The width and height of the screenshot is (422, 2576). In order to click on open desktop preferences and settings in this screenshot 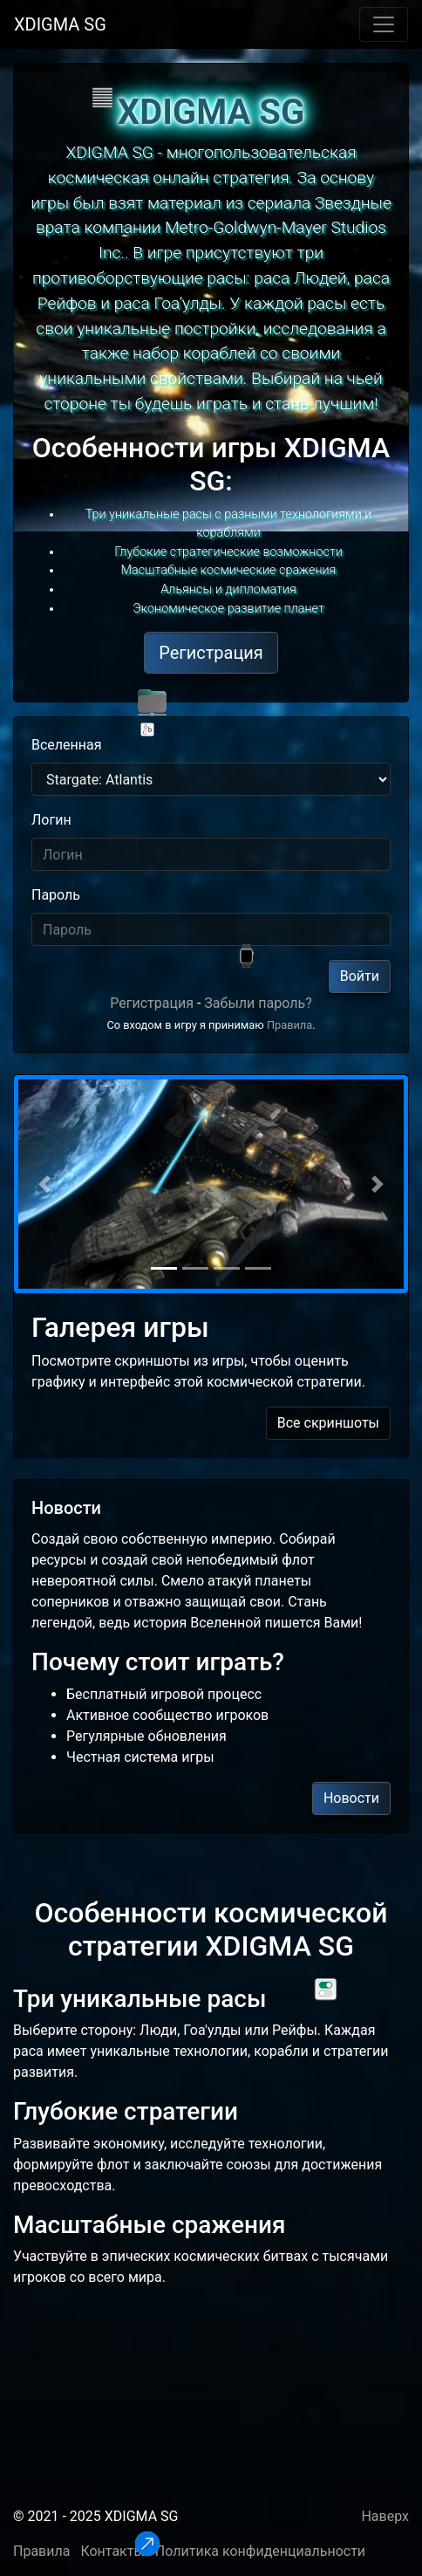, I will do `click(325, 1989)`.